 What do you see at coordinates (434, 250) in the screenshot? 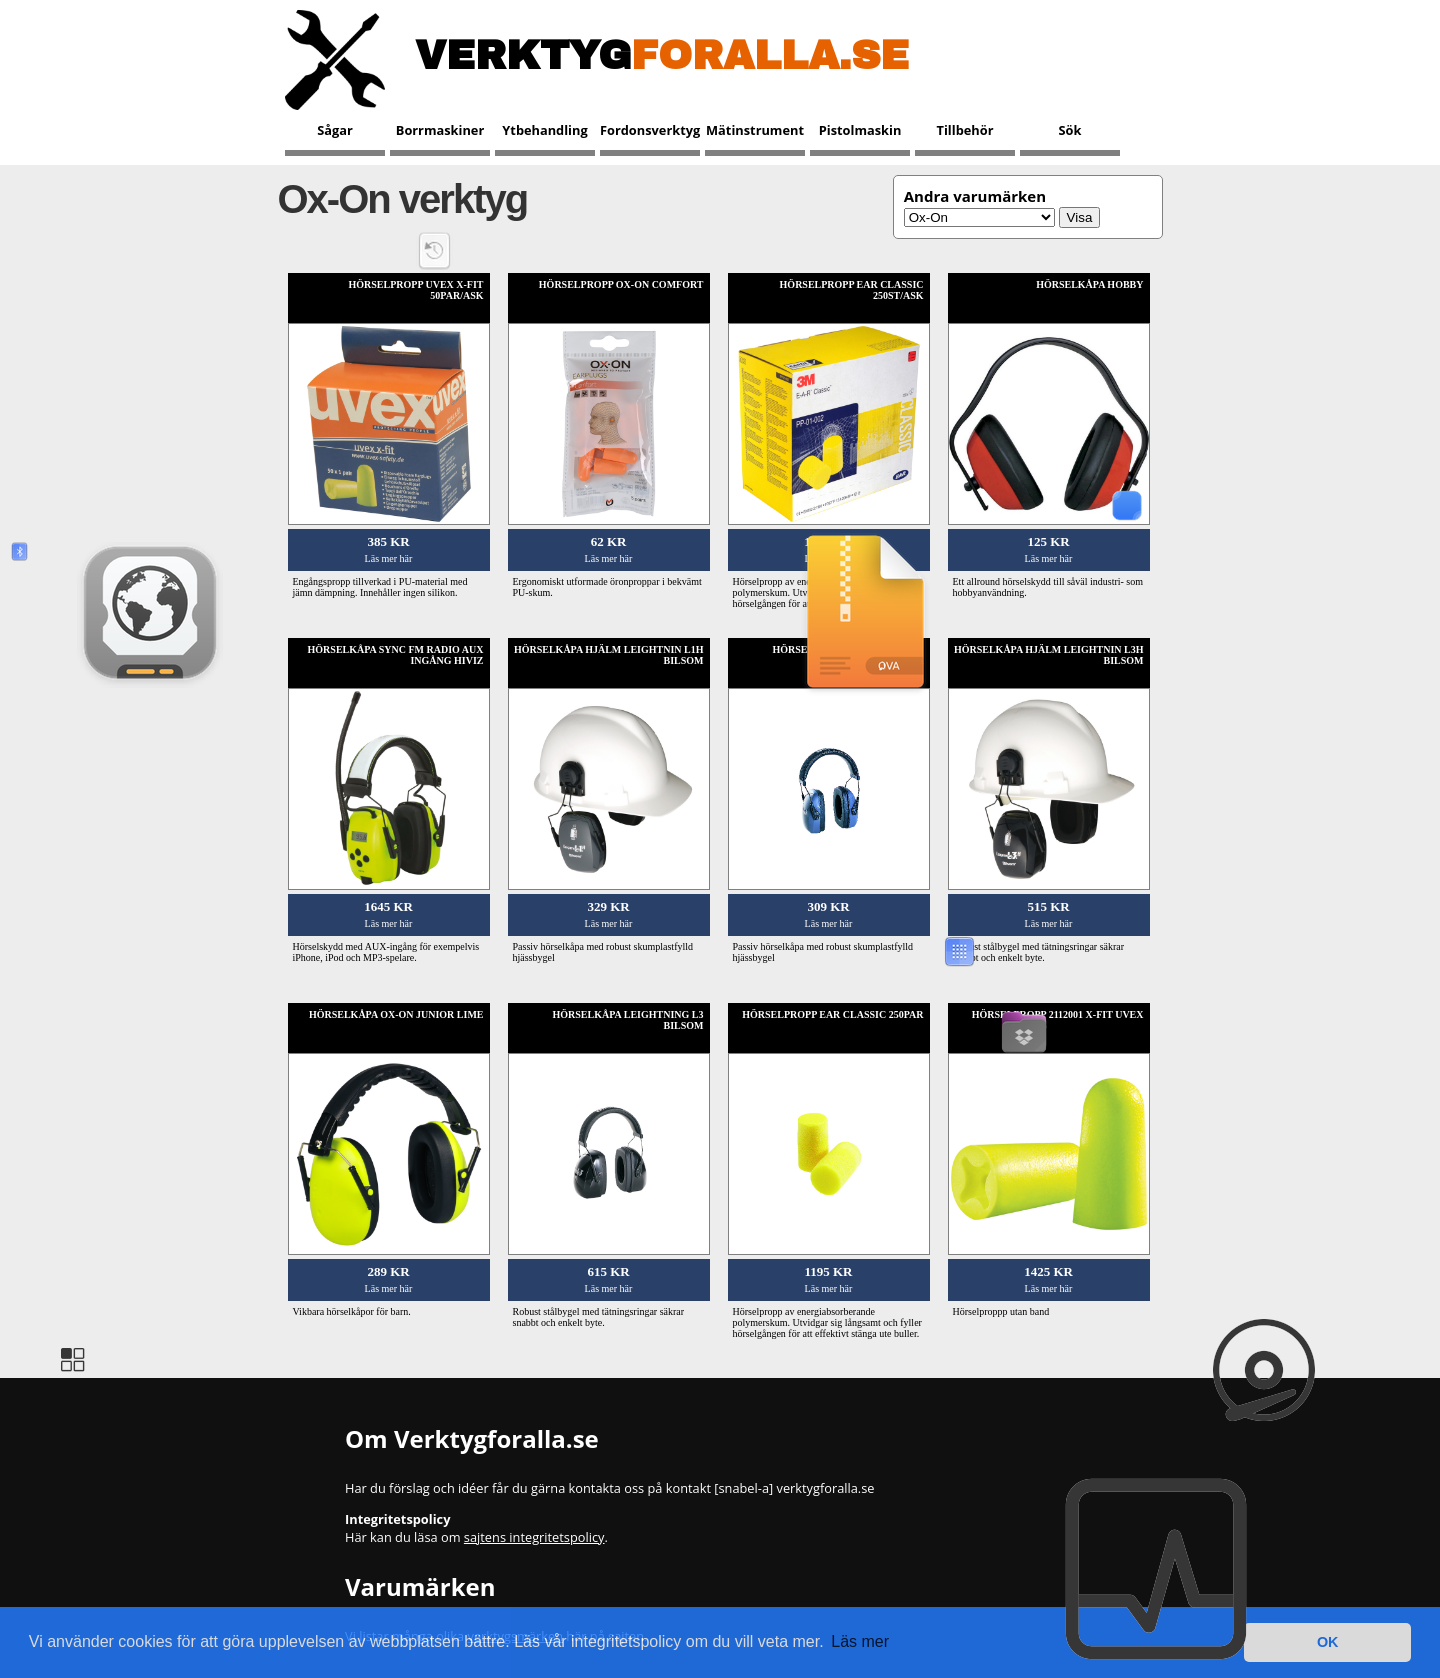
I see `a deleted file in the trash` at bounding box center [434, 250].